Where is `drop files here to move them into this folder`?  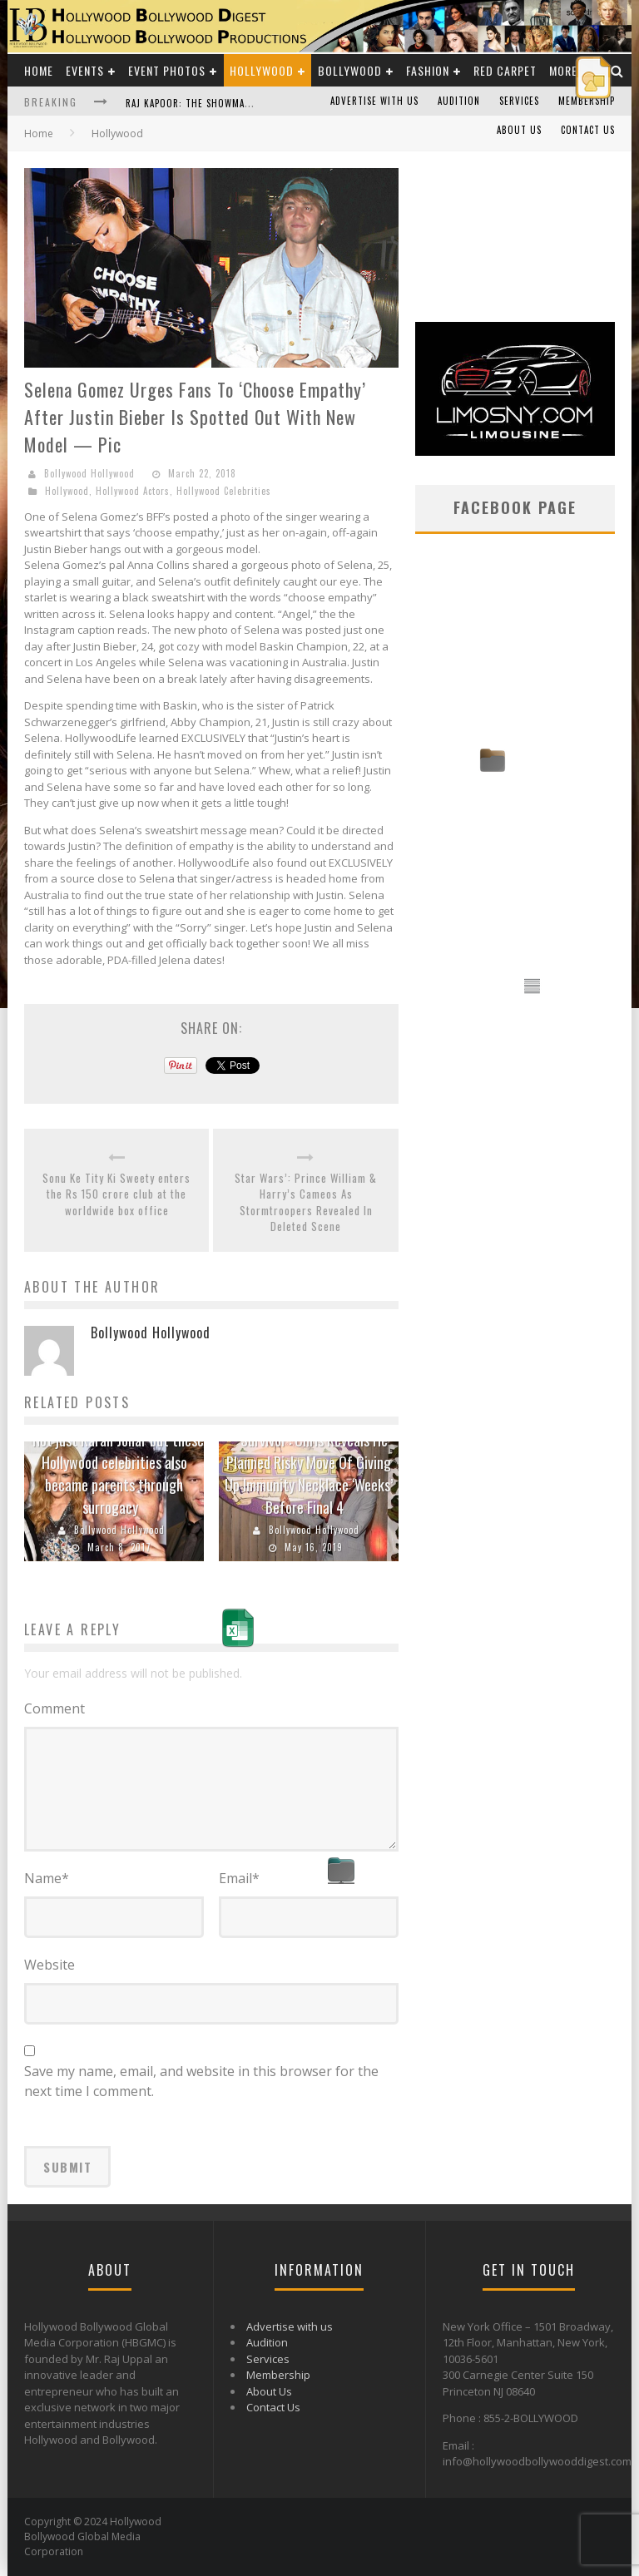 drop files here to move them into this folder is located at coordinates (493, 760).